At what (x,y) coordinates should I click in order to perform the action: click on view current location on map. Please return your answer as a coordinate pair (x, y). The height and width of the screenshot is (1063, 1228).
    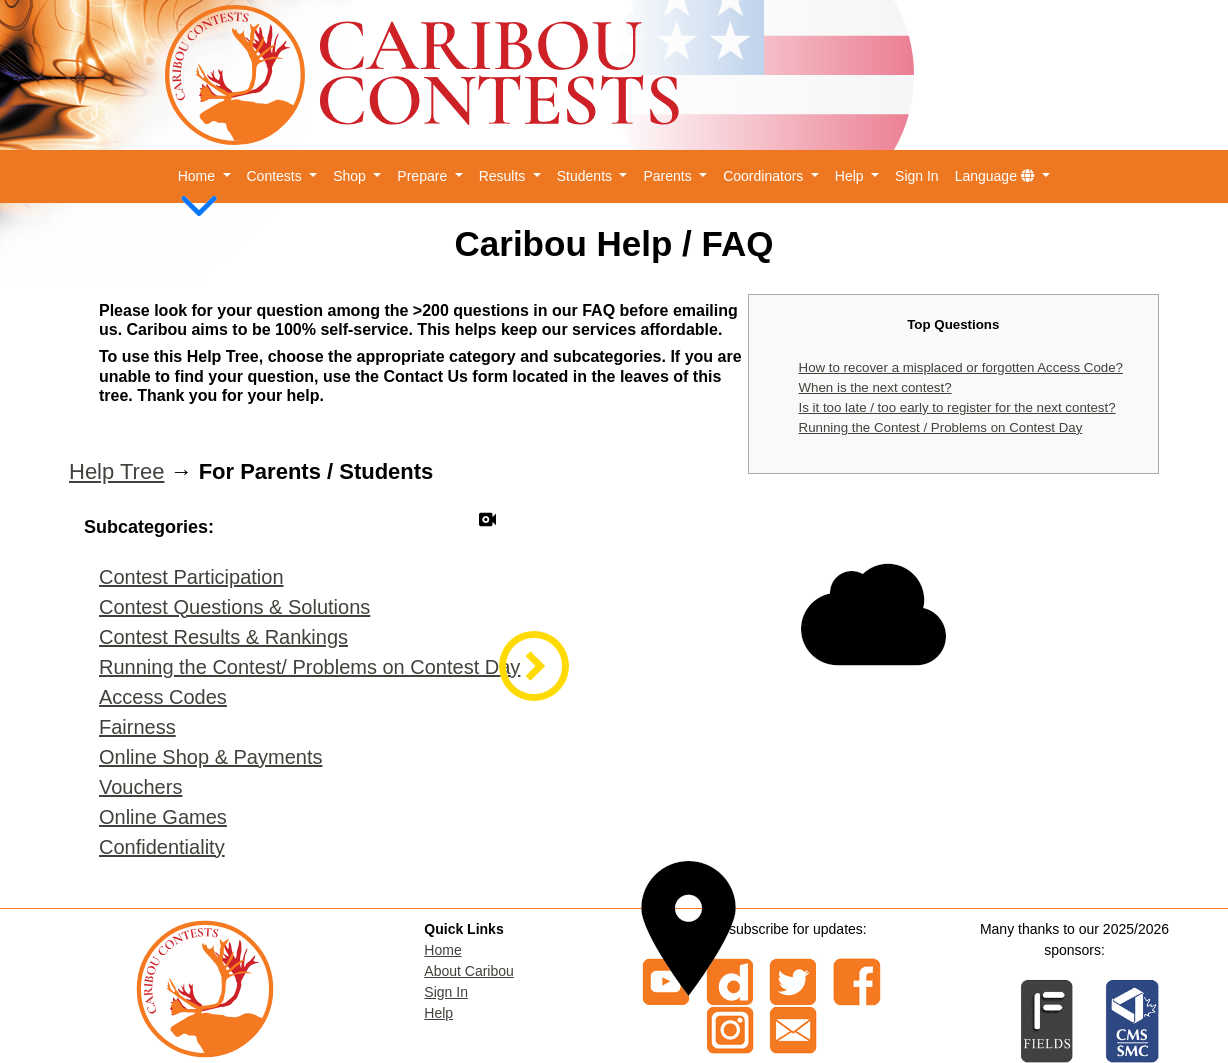
    Looking at the image, I should click on (688, 928).